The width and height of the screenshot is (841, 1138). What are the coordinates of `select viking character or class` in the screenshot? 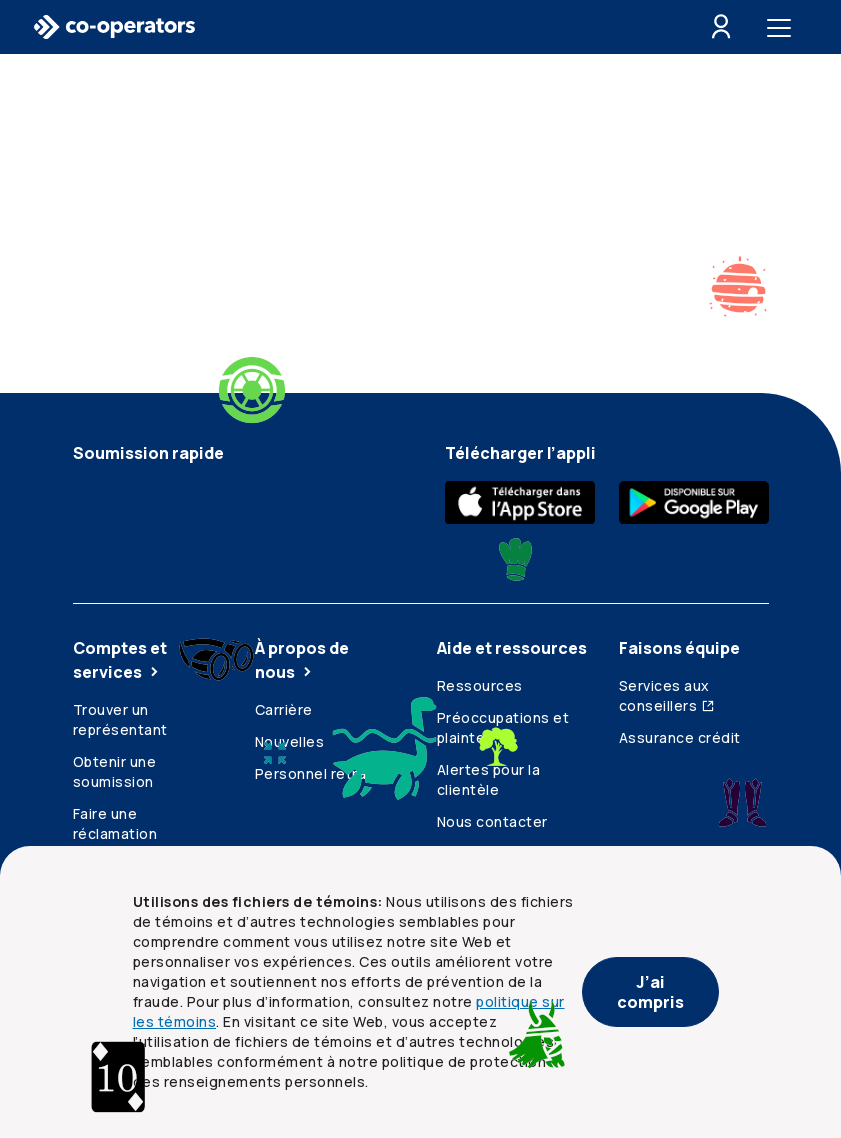 It's located at (537, 1034).